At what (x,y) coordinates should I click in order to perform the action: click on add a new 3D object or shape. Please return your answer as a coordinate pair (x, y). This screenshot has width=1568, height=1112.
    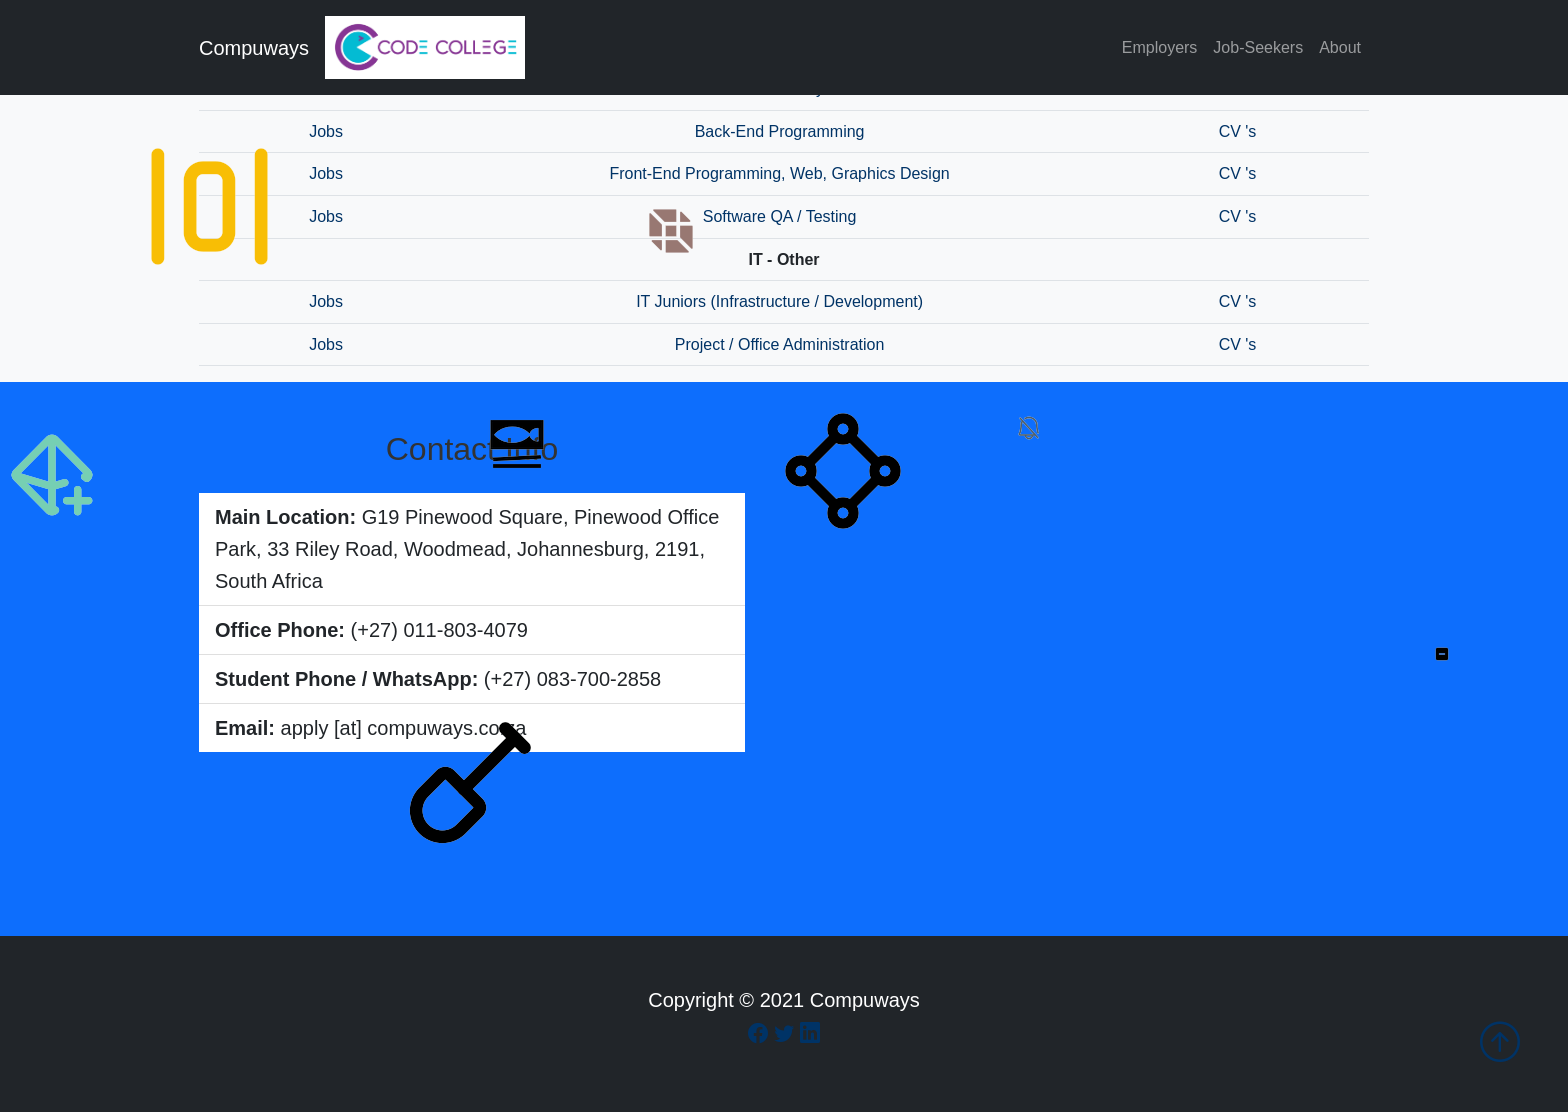
    Looking at the image, I should click on (52, 475).